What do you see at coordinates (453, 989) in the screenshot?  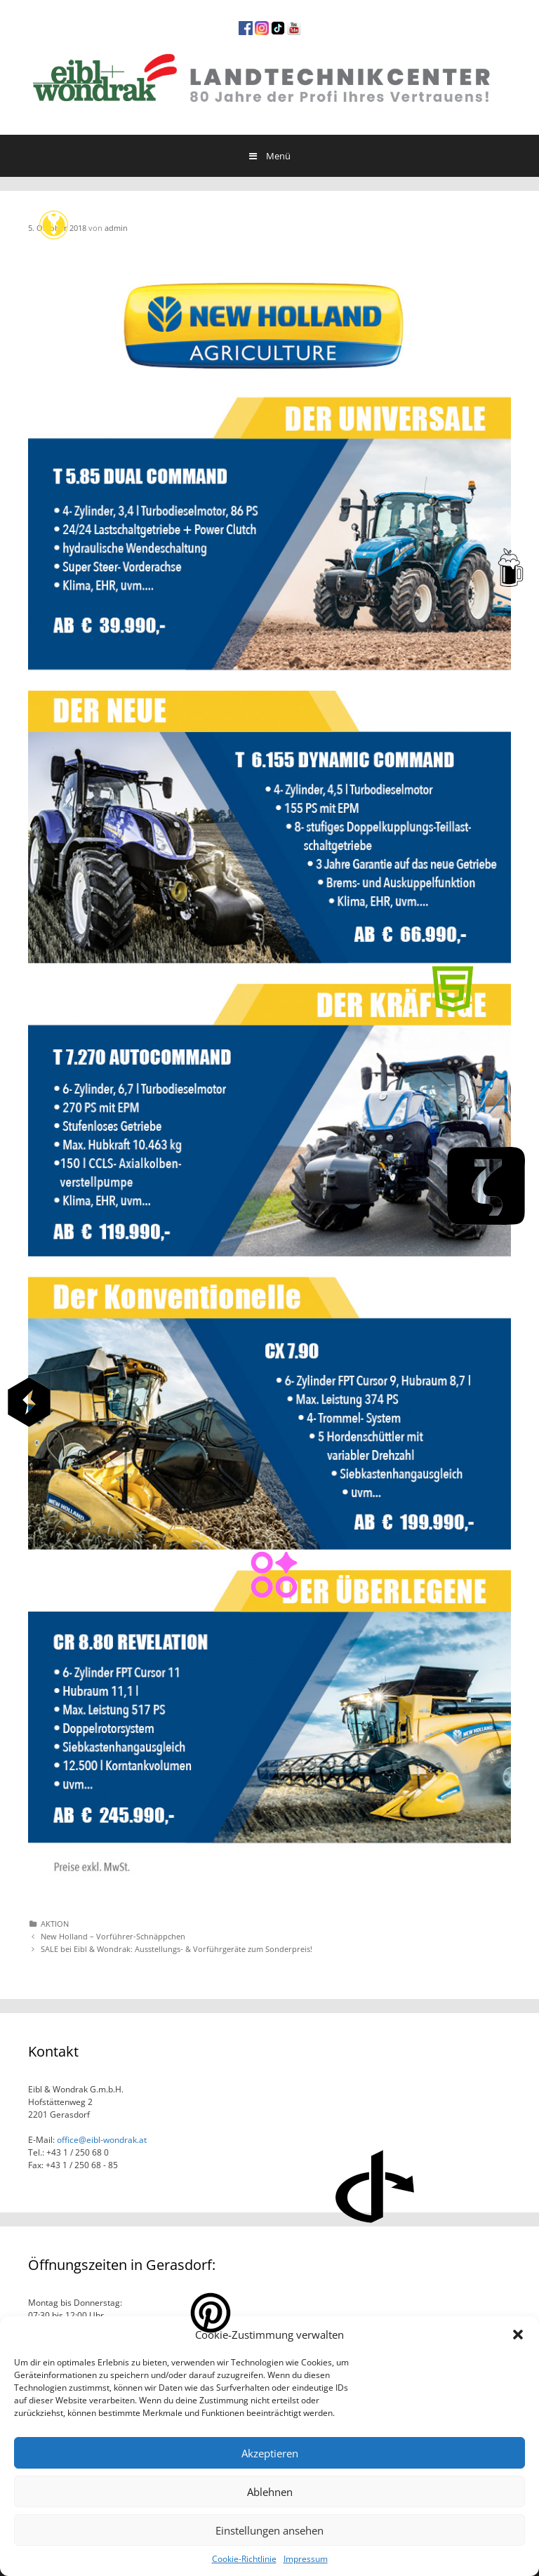 I see `indicates HTML5 technology or web development` at bounding box center [453, 989].